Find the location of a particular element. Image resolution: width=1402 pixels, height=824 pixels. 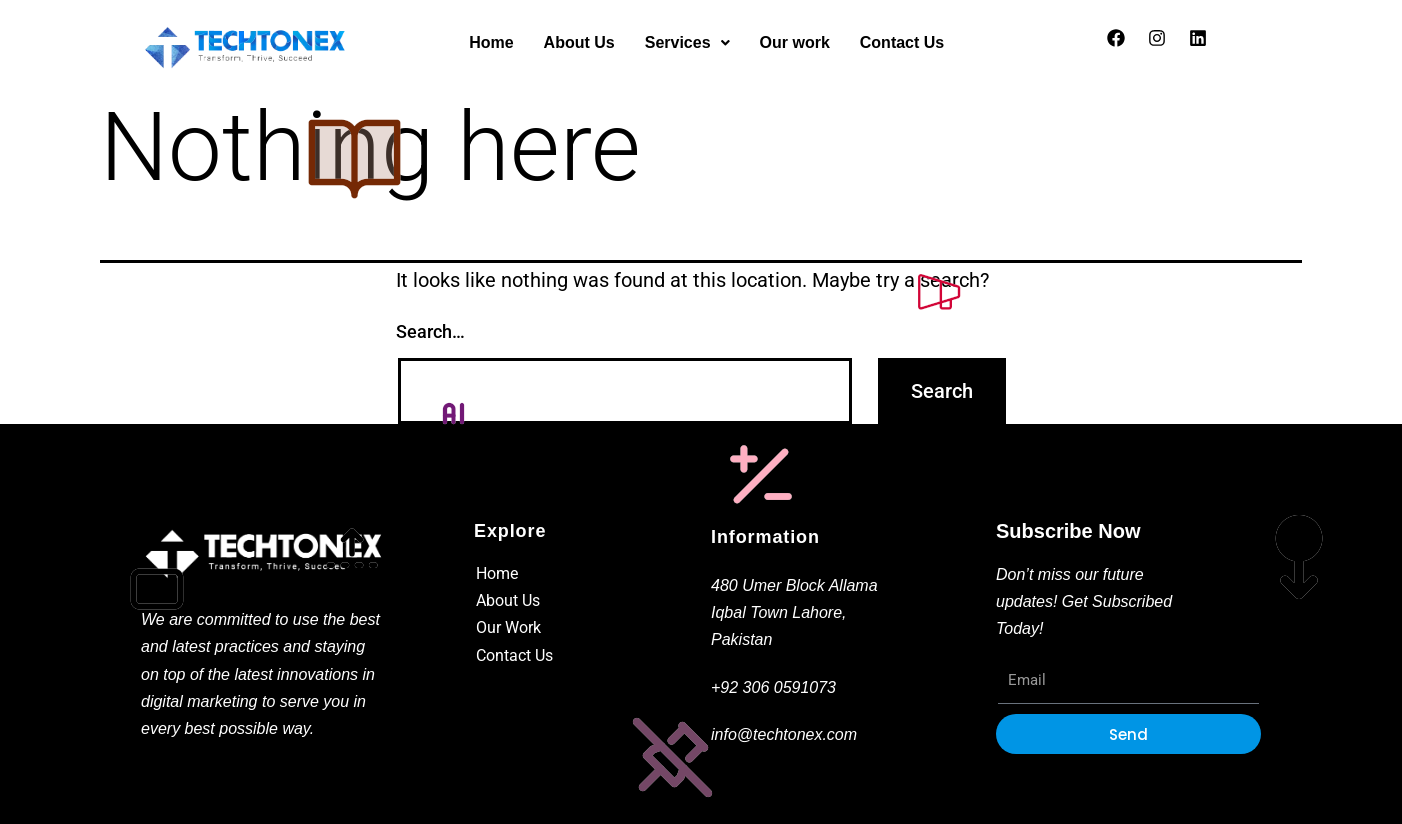

toggle between adding and subtracting values is located at coordinates (761, 476).